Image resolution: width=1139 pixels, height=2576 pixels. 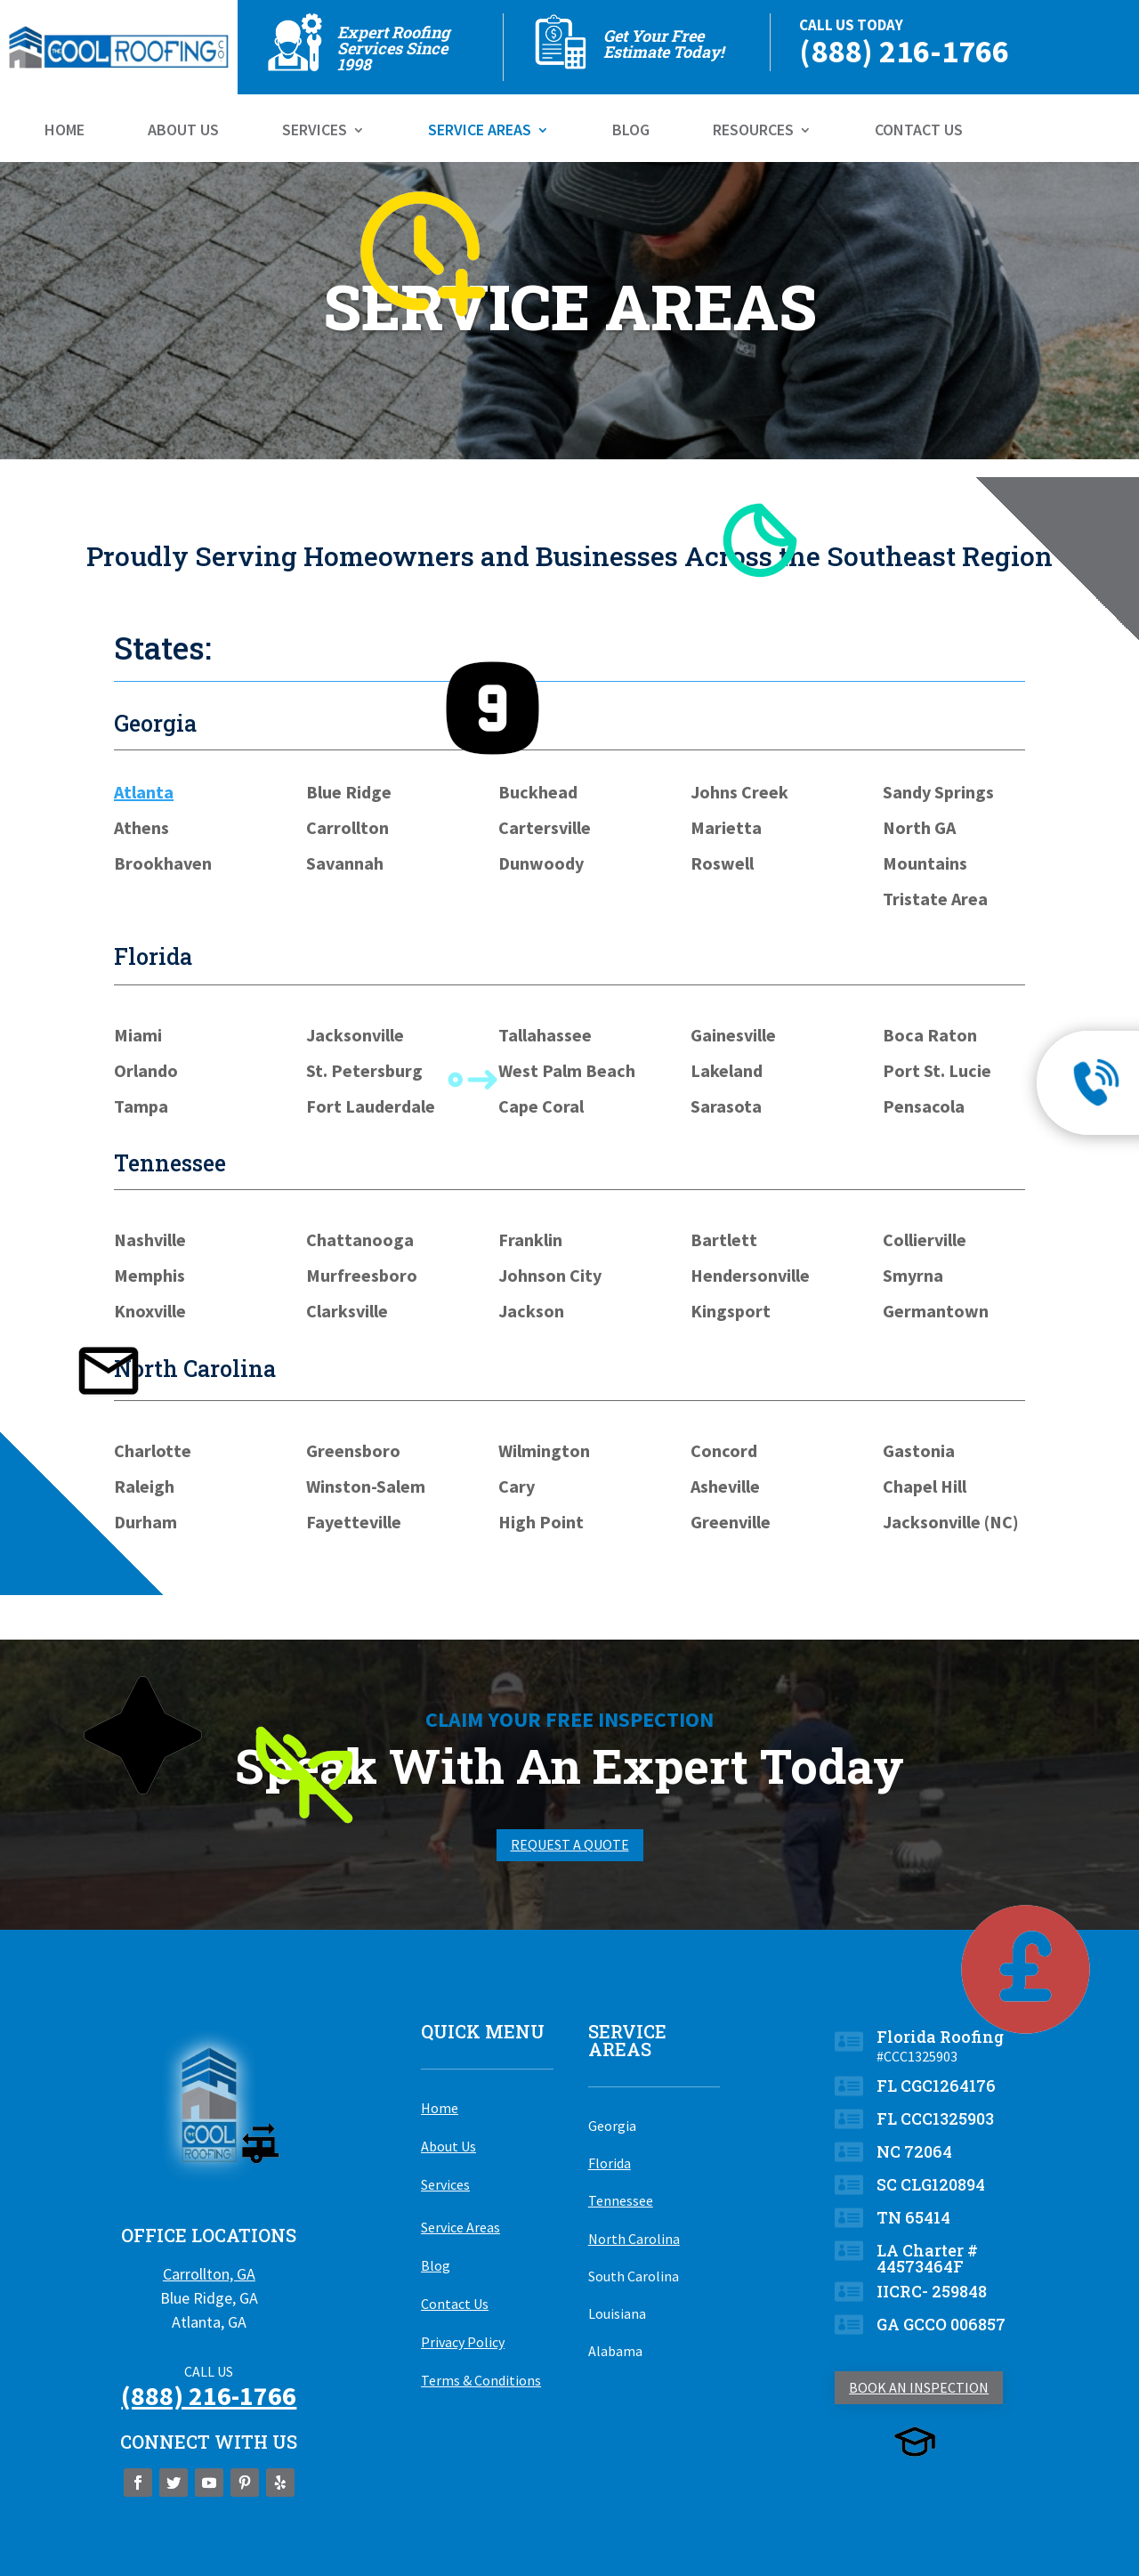 I want to click on view balance in British pounds, so click(x=1025, y=1969).